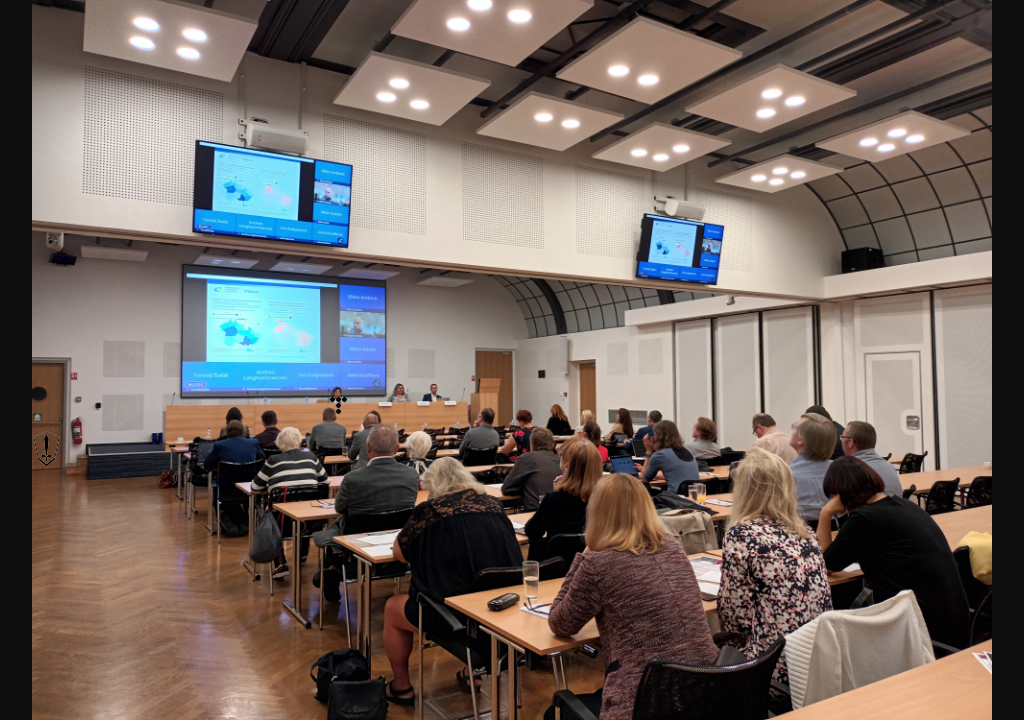 The width and height of the screenshot is (1024, 720). I want to click on telefonica brand logo, so click(338, 405).